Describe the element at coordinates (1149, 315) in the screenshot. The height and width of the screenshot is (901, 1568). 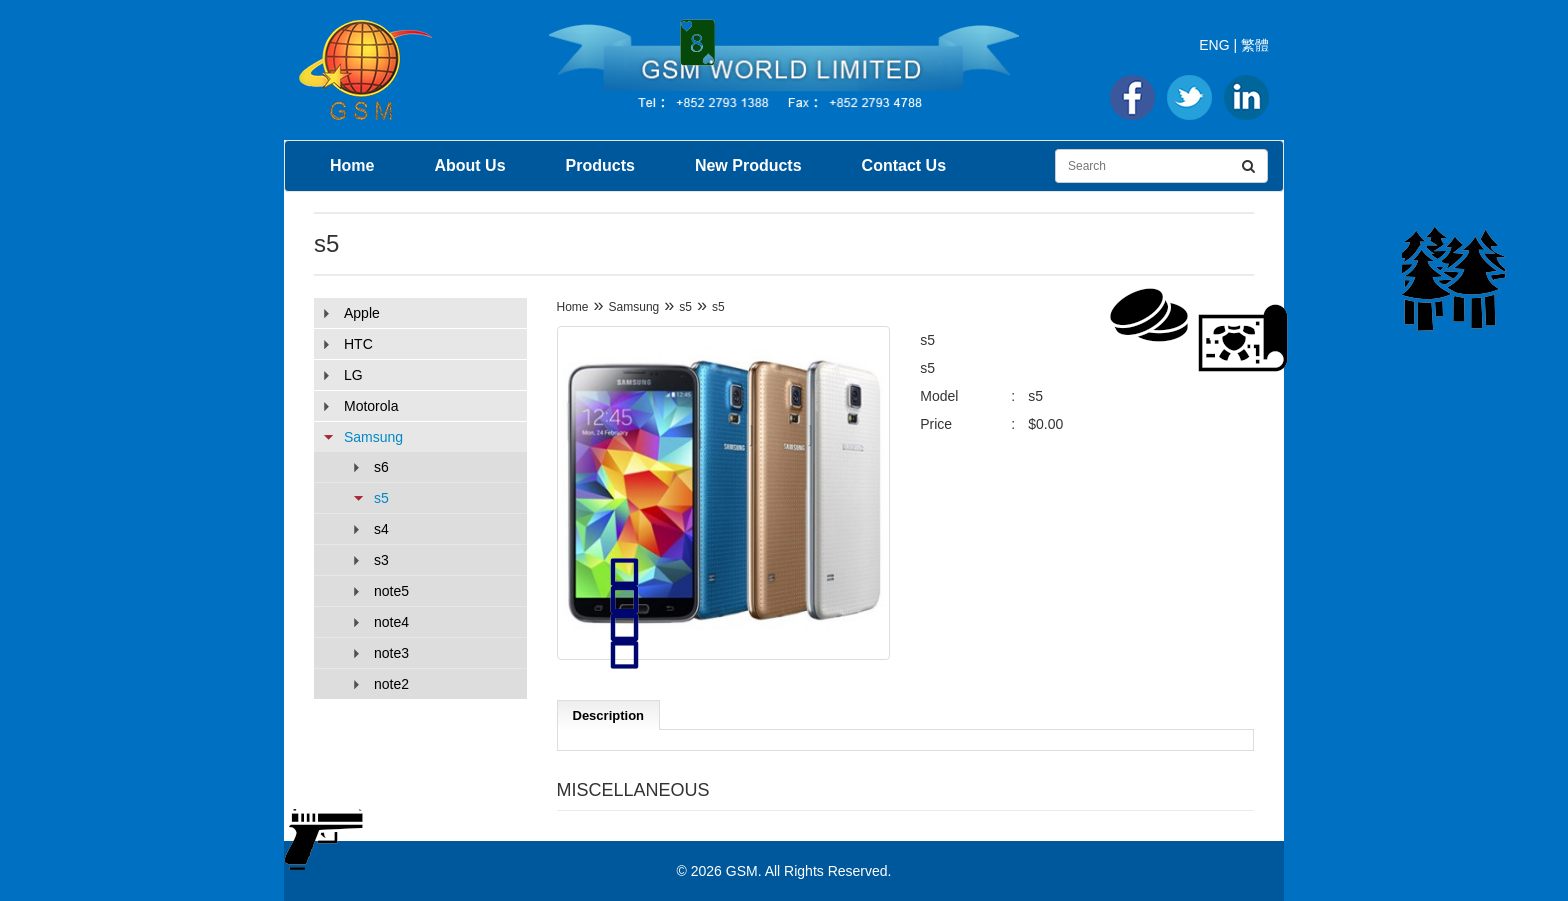
I see `view your coin balance or currency` at that location.